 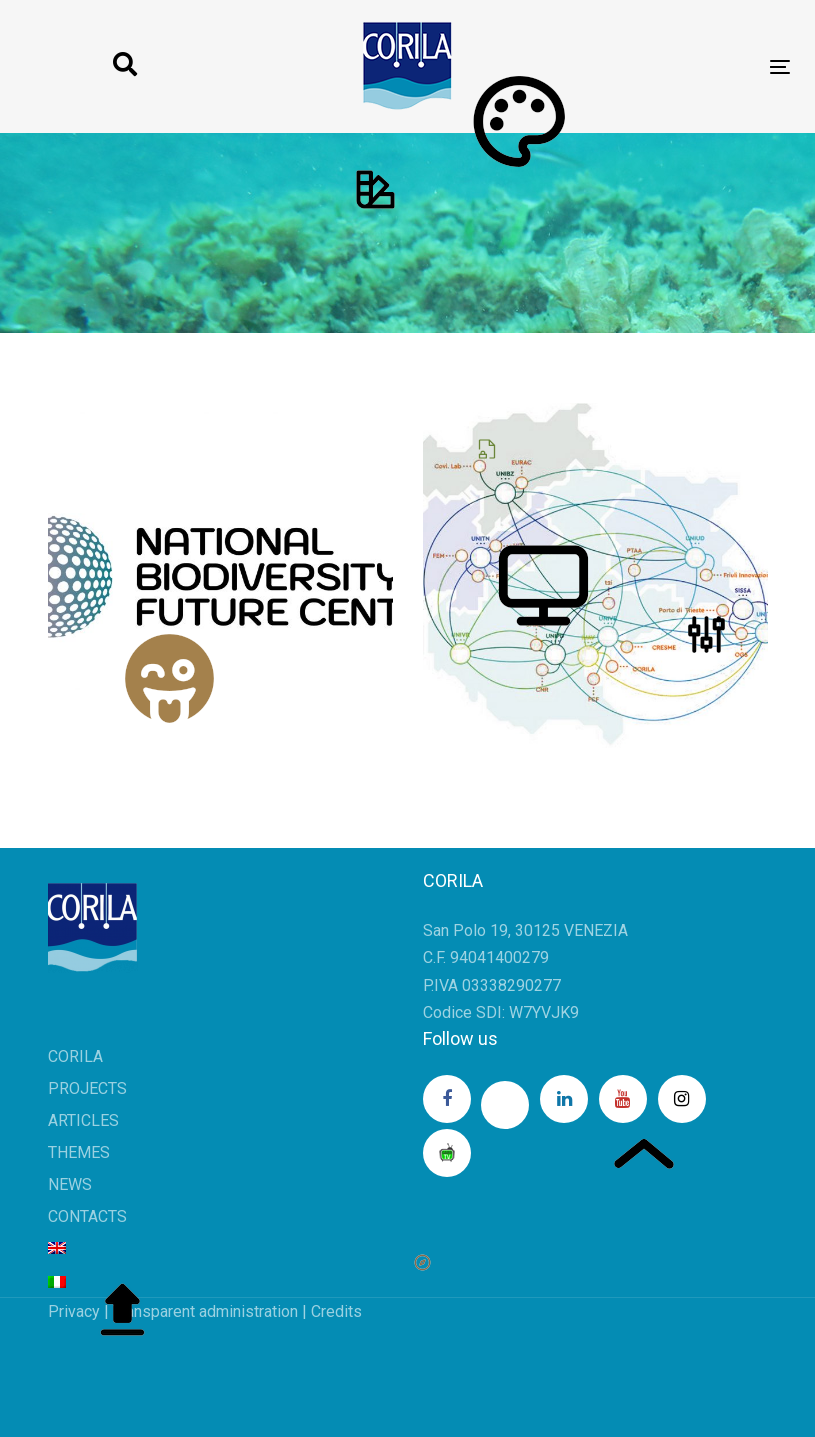 What do you see at coordinates (543, 585) in the screenshot?
I see `access display settings` at bounding box center [543, 585].